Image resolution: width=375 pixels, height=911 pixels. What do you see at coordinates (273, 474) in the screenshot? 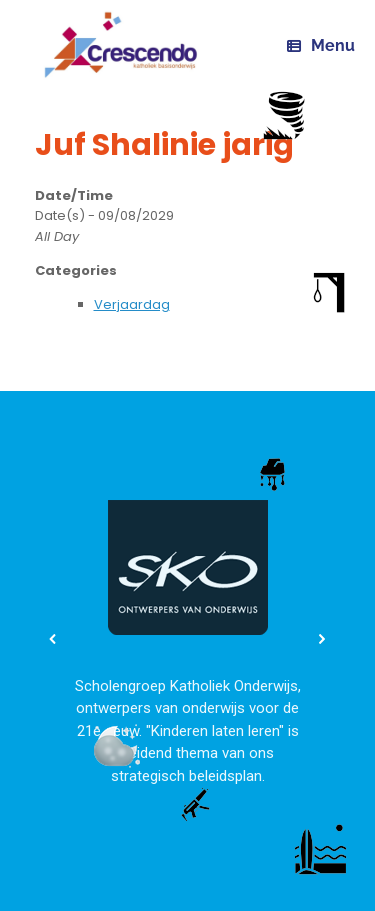
I see `indicates a cave or cavern environment` at bounding box center [273, 474].